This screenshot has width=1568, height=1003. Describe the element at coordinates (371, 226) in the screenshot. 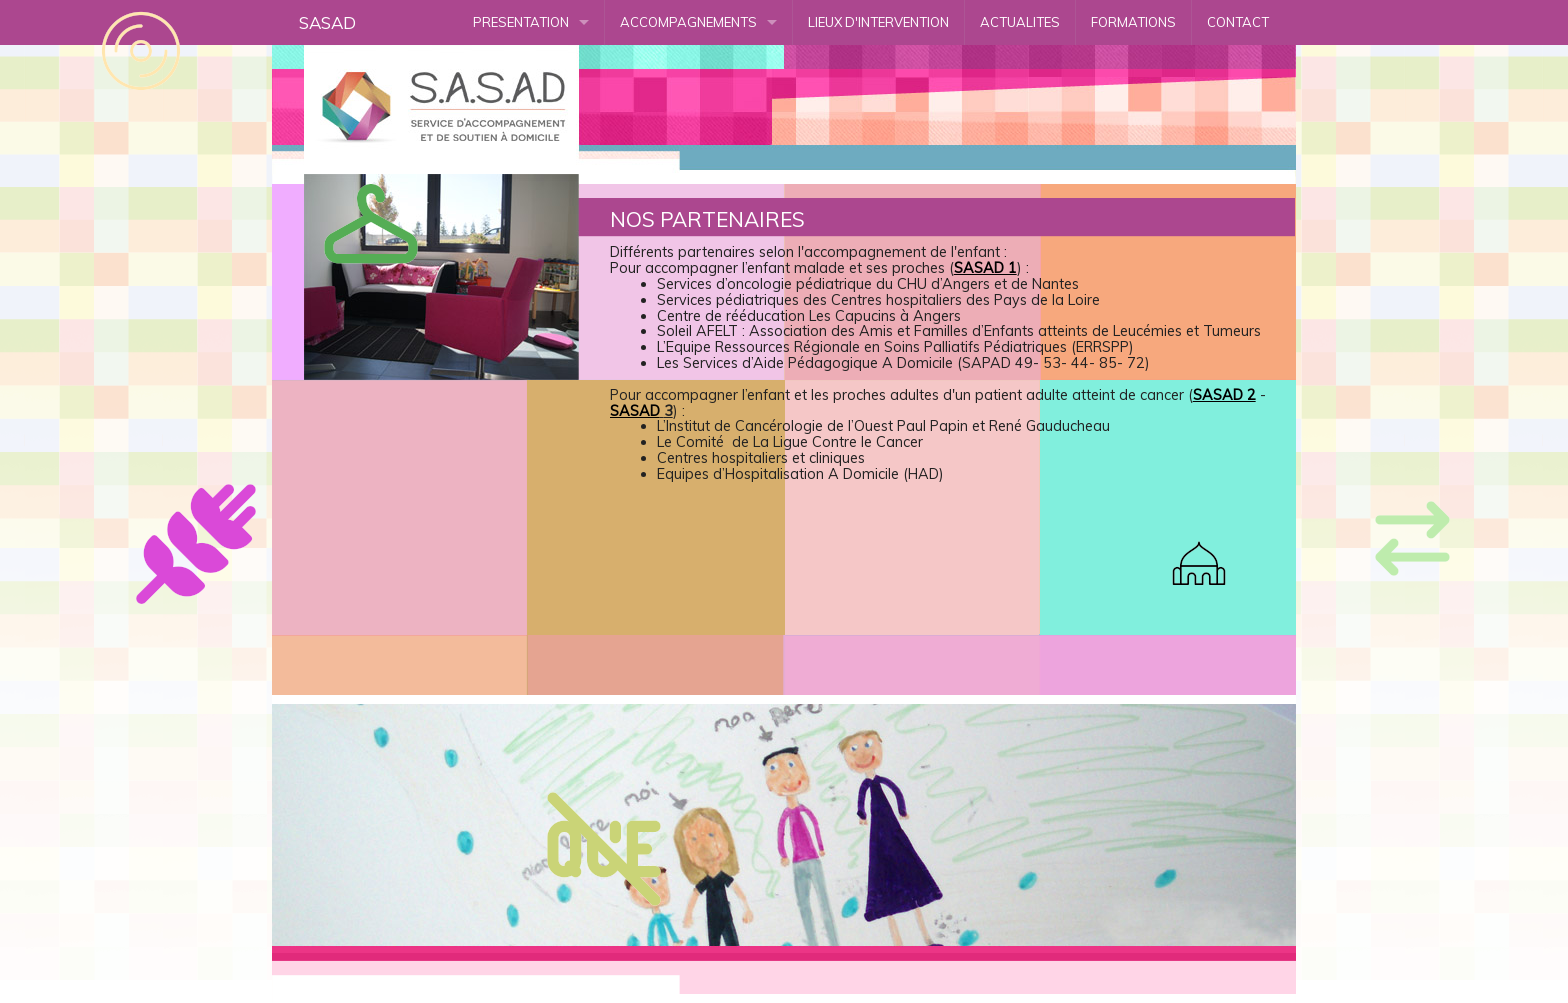

I see `access your wardrobe or closet` at that location.